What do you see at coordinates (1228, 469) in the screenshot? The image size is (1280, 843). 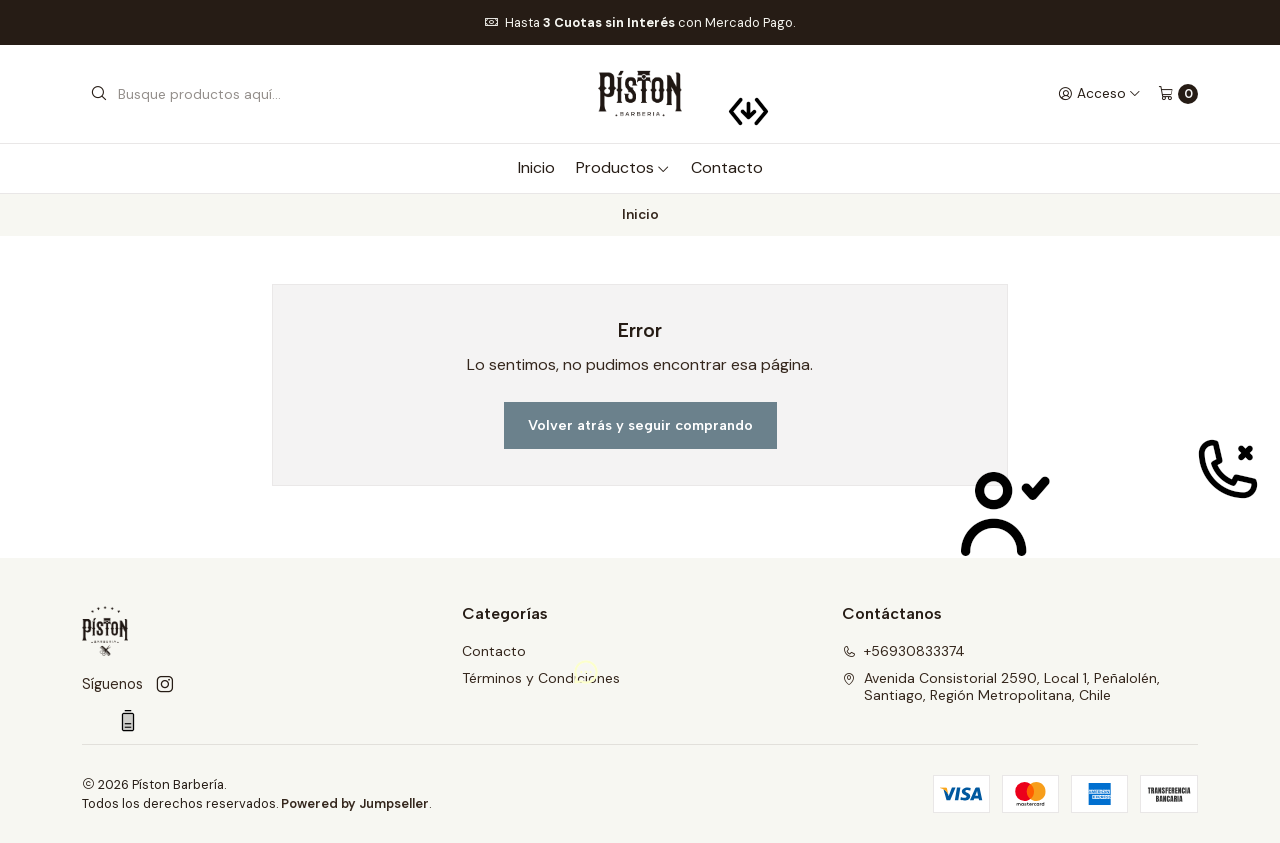 I see `indicates a missed phone call` at bounding box center [1228, 469].